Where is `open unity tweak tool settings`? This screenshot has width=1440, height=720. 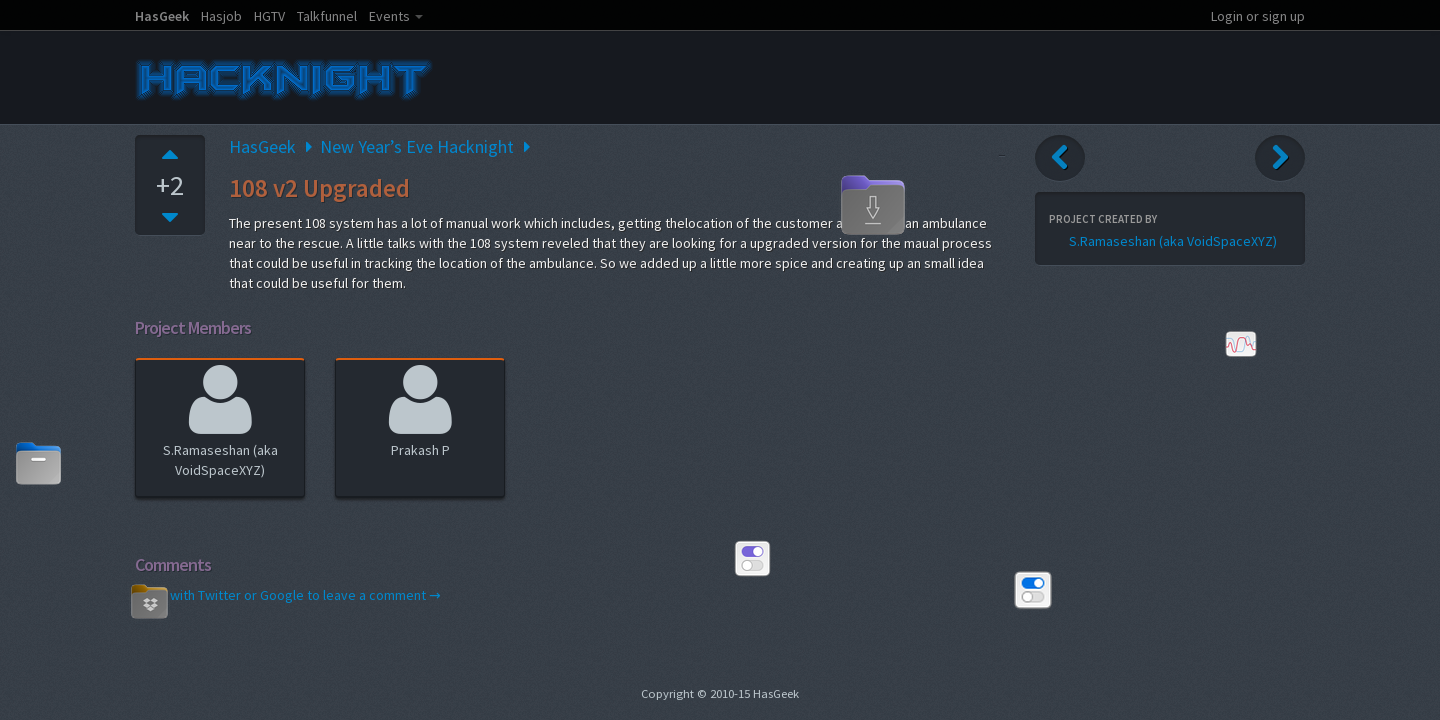
open unity tweak tool settings is located at coordinates (752, 558).